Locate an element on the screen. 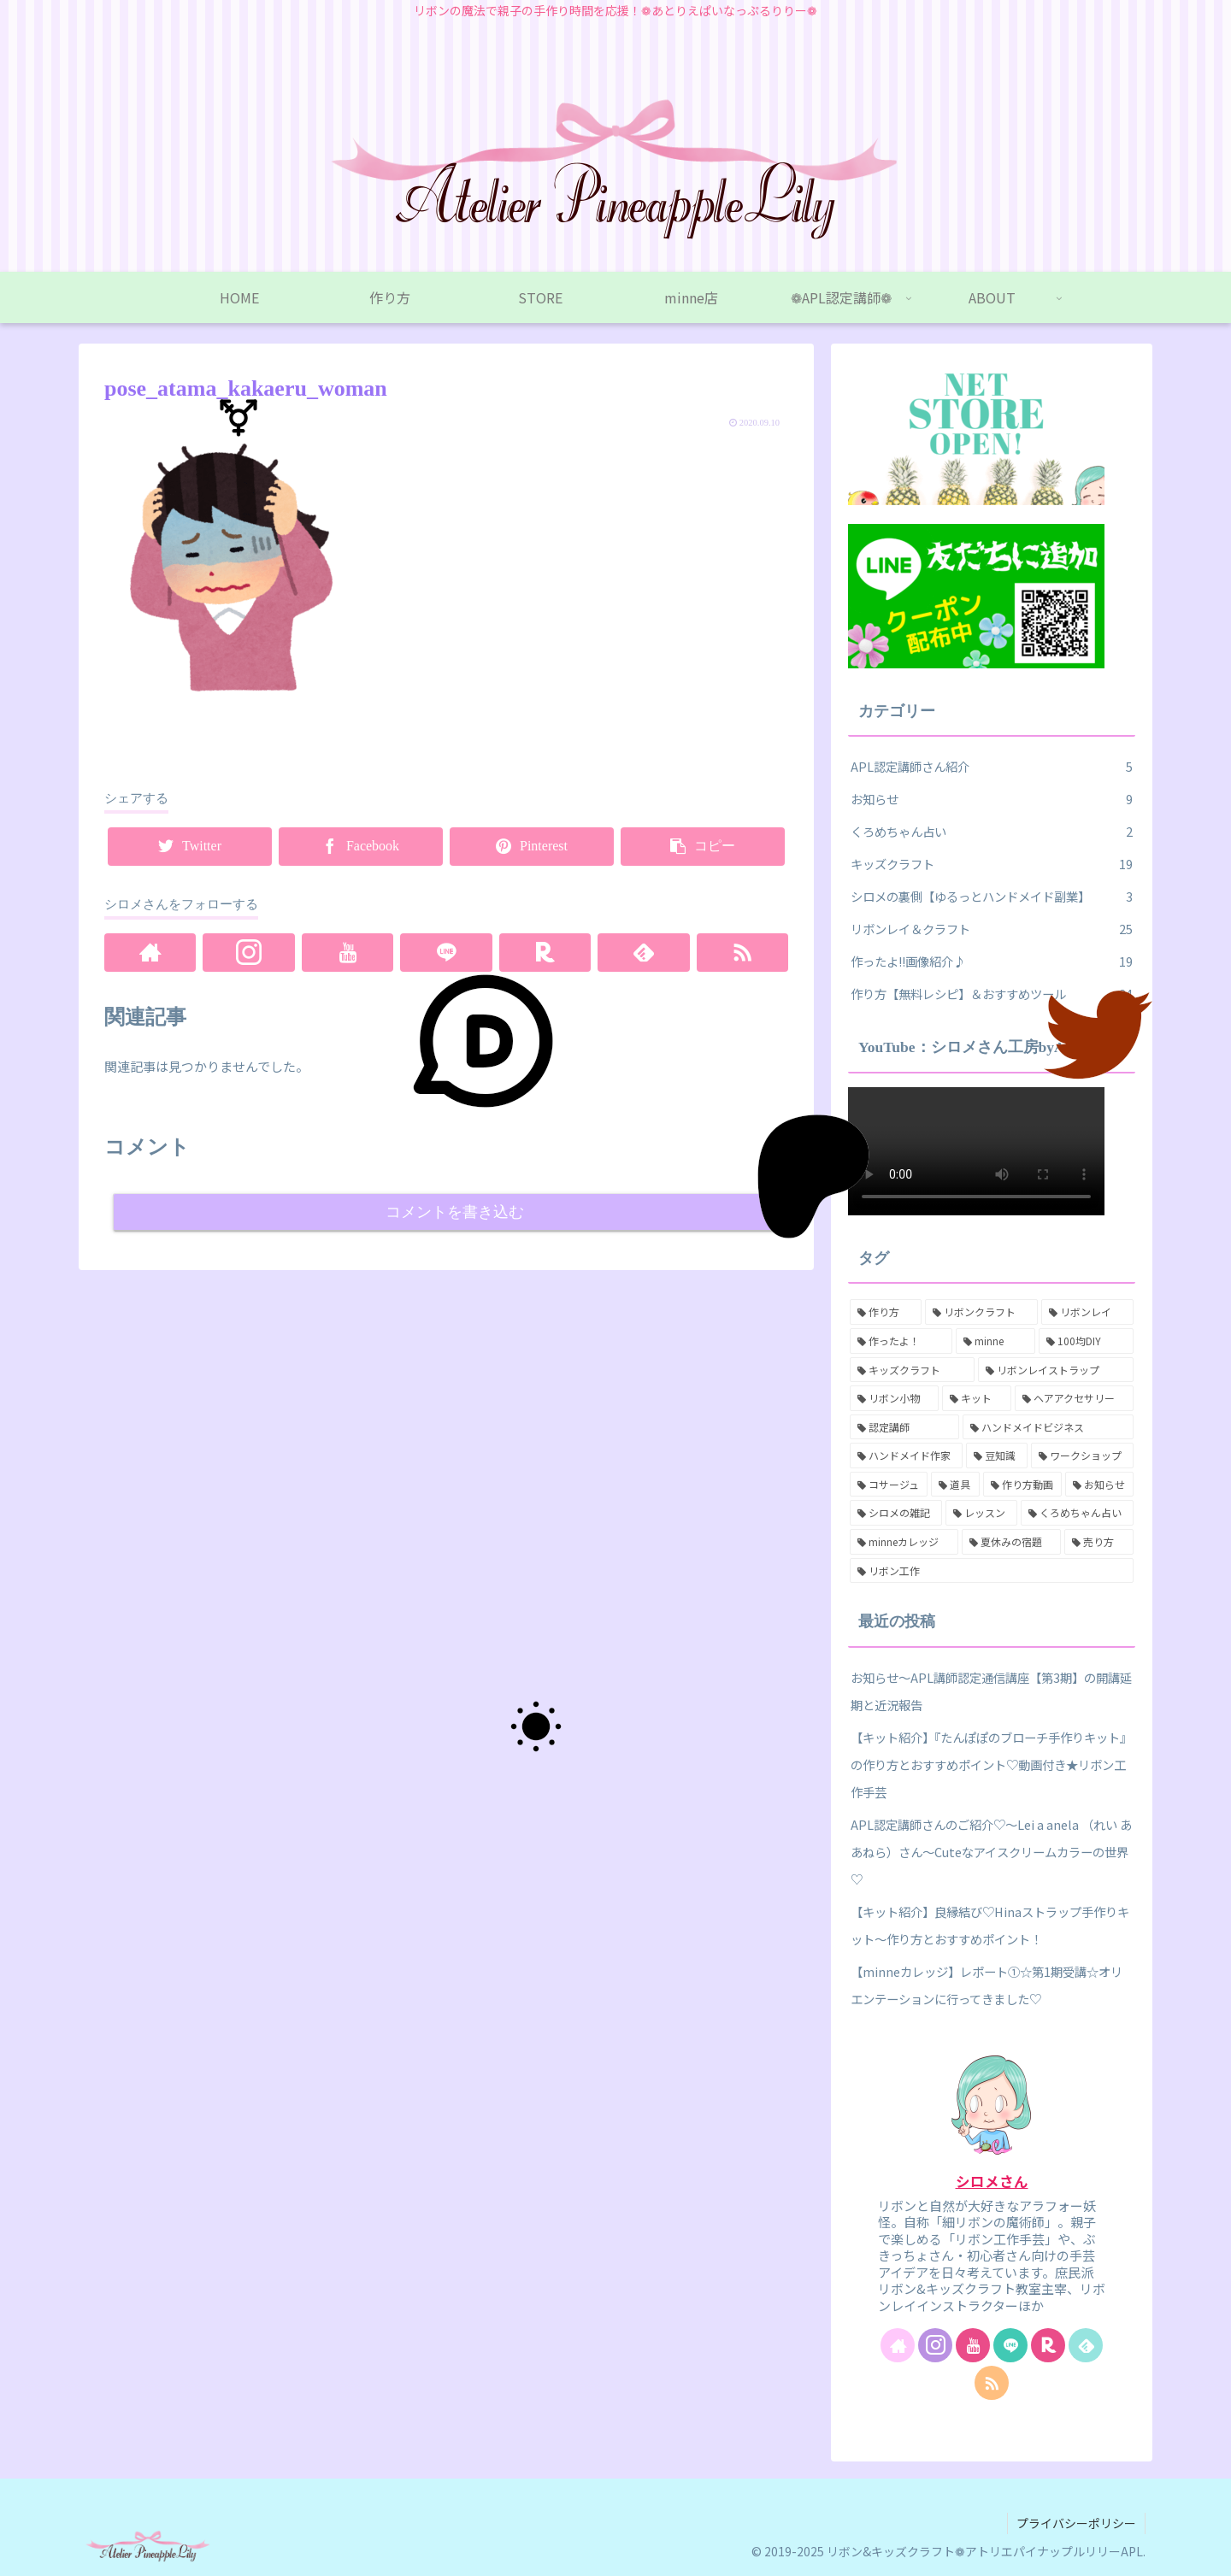  share to Twitter is located at coordinates (1098, 1033).